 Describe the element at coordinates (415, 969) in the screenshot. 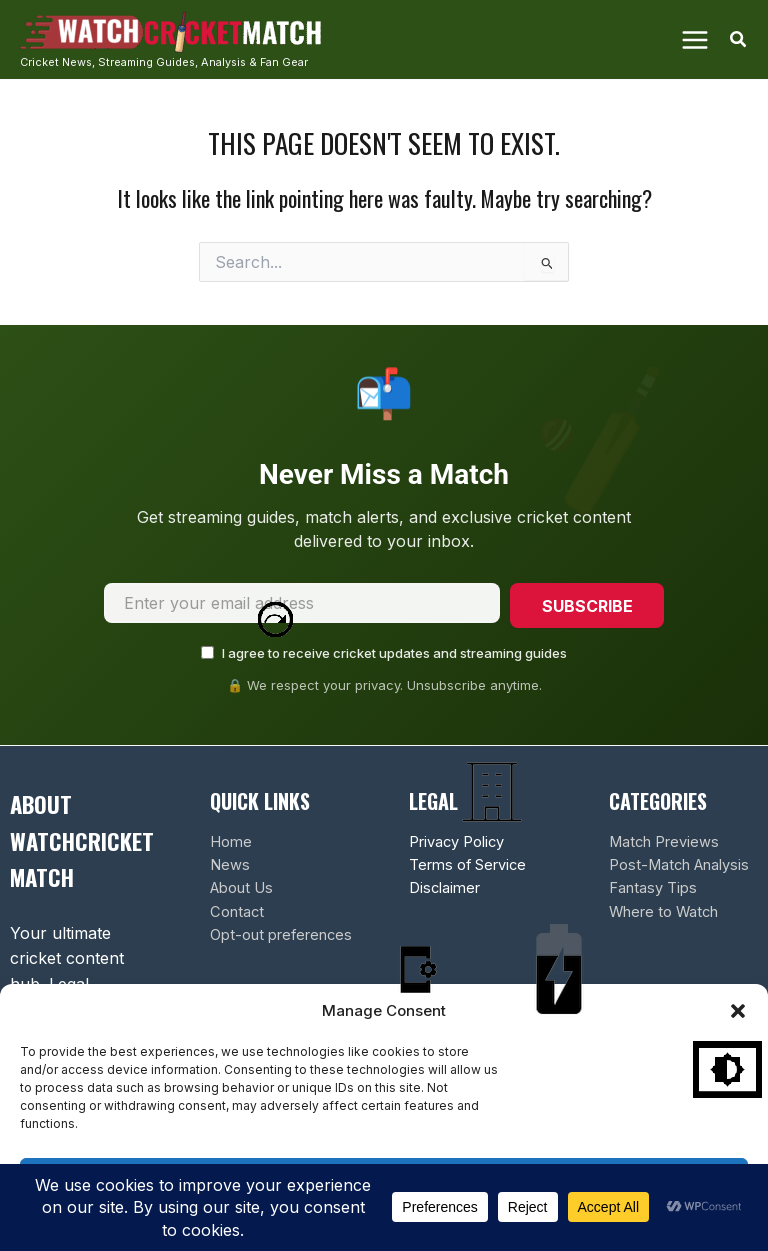

I see `access app settings` at that location.